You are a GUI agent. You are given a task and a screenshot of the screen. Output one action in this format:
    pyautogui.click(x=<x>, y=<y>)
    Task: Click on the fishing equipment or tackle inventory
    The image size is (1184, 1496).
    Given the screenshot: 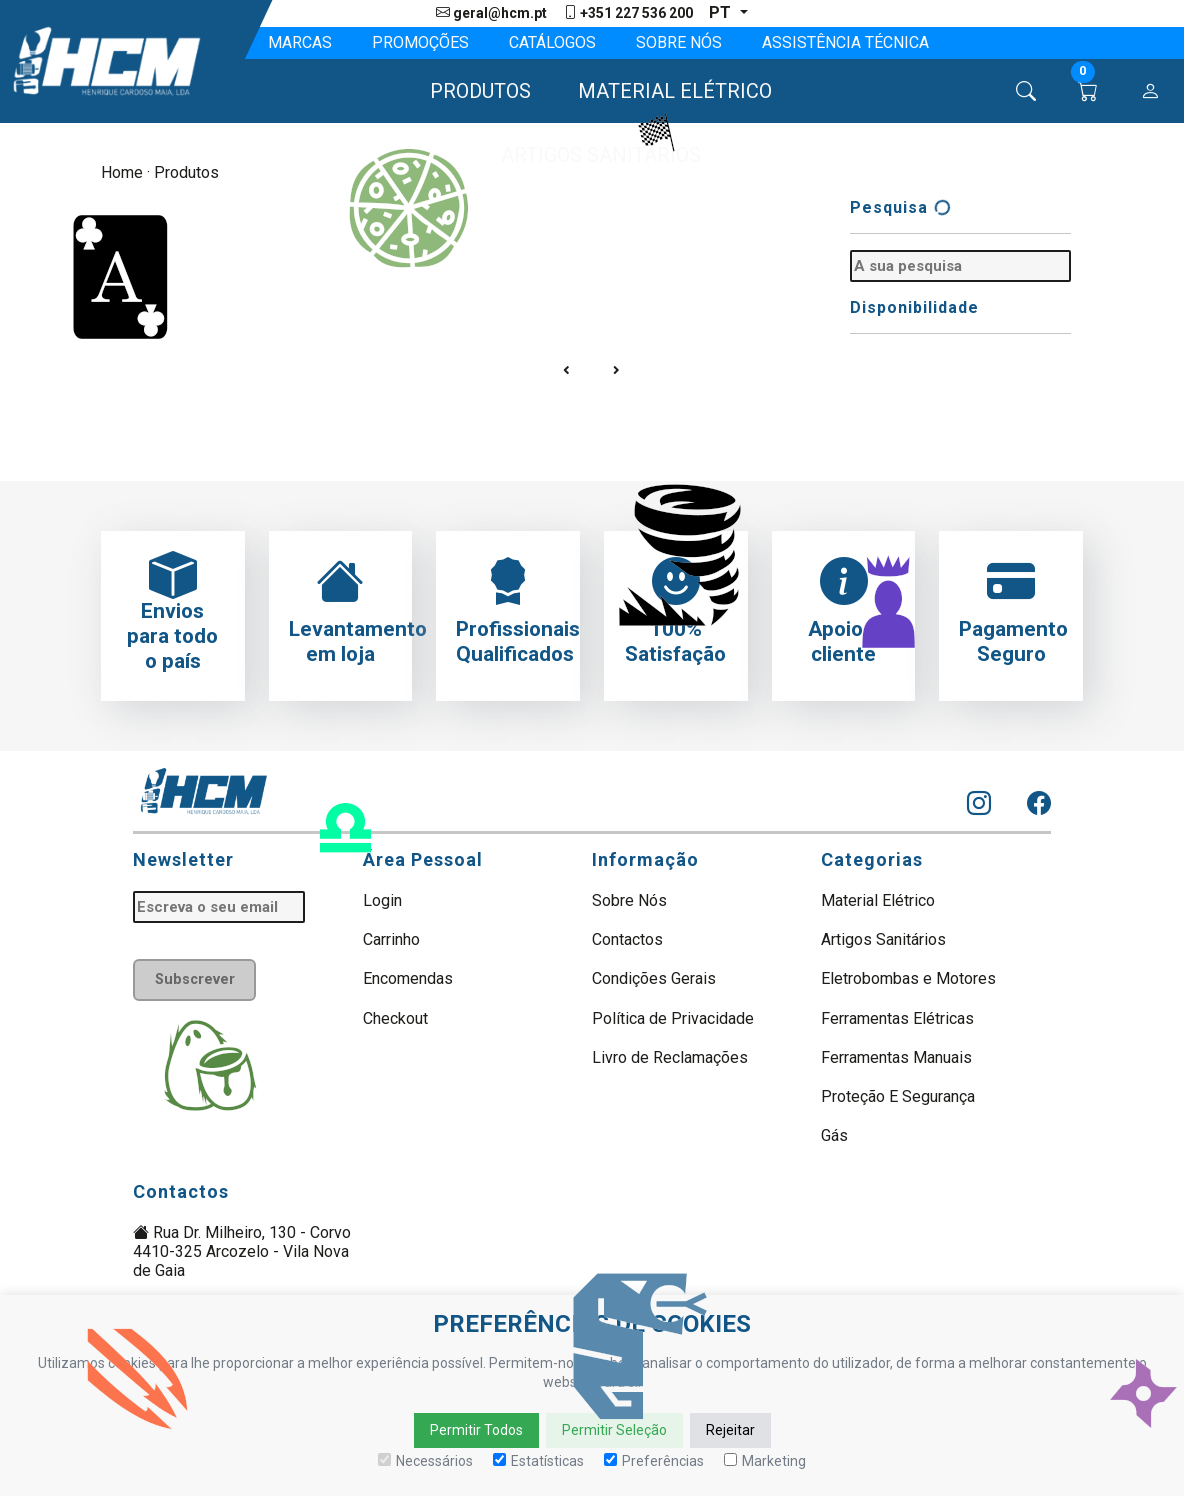 What is the action you would take?
    pyautogui.click(x=136, y=1378)
    